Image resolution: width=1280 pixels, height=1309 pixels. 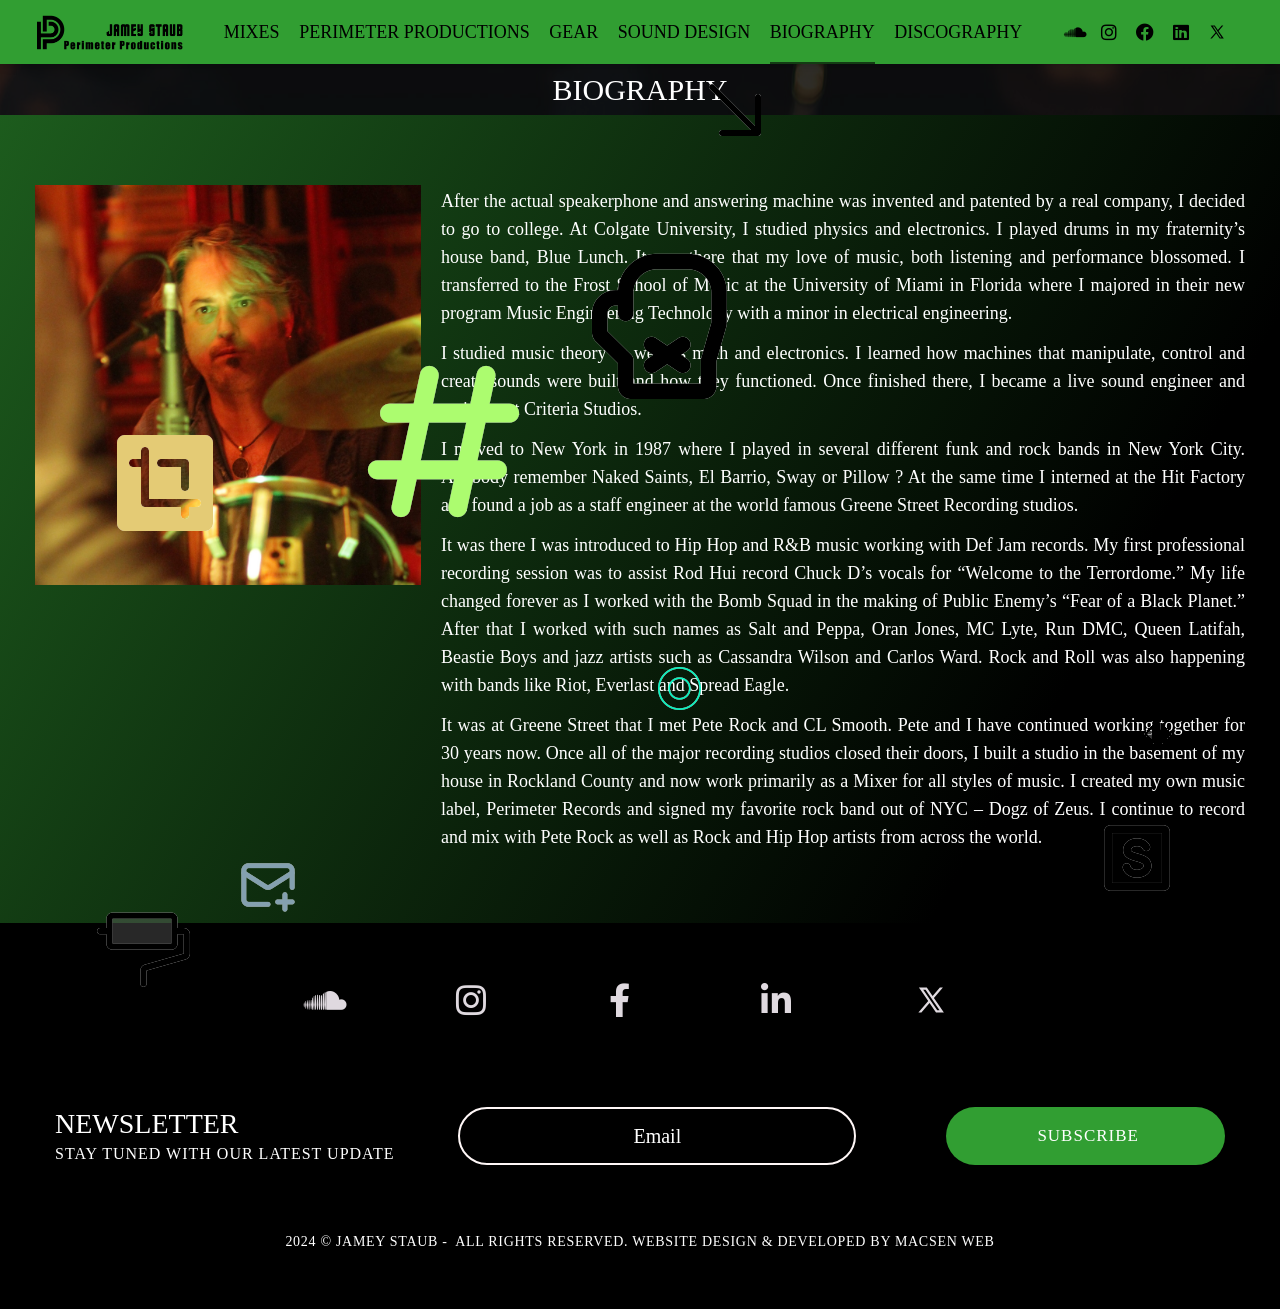 What do you see at coordinates (1158, 734) in the screenshot?
I see `switch to left panel or view` at bounding box center [1158, 734].